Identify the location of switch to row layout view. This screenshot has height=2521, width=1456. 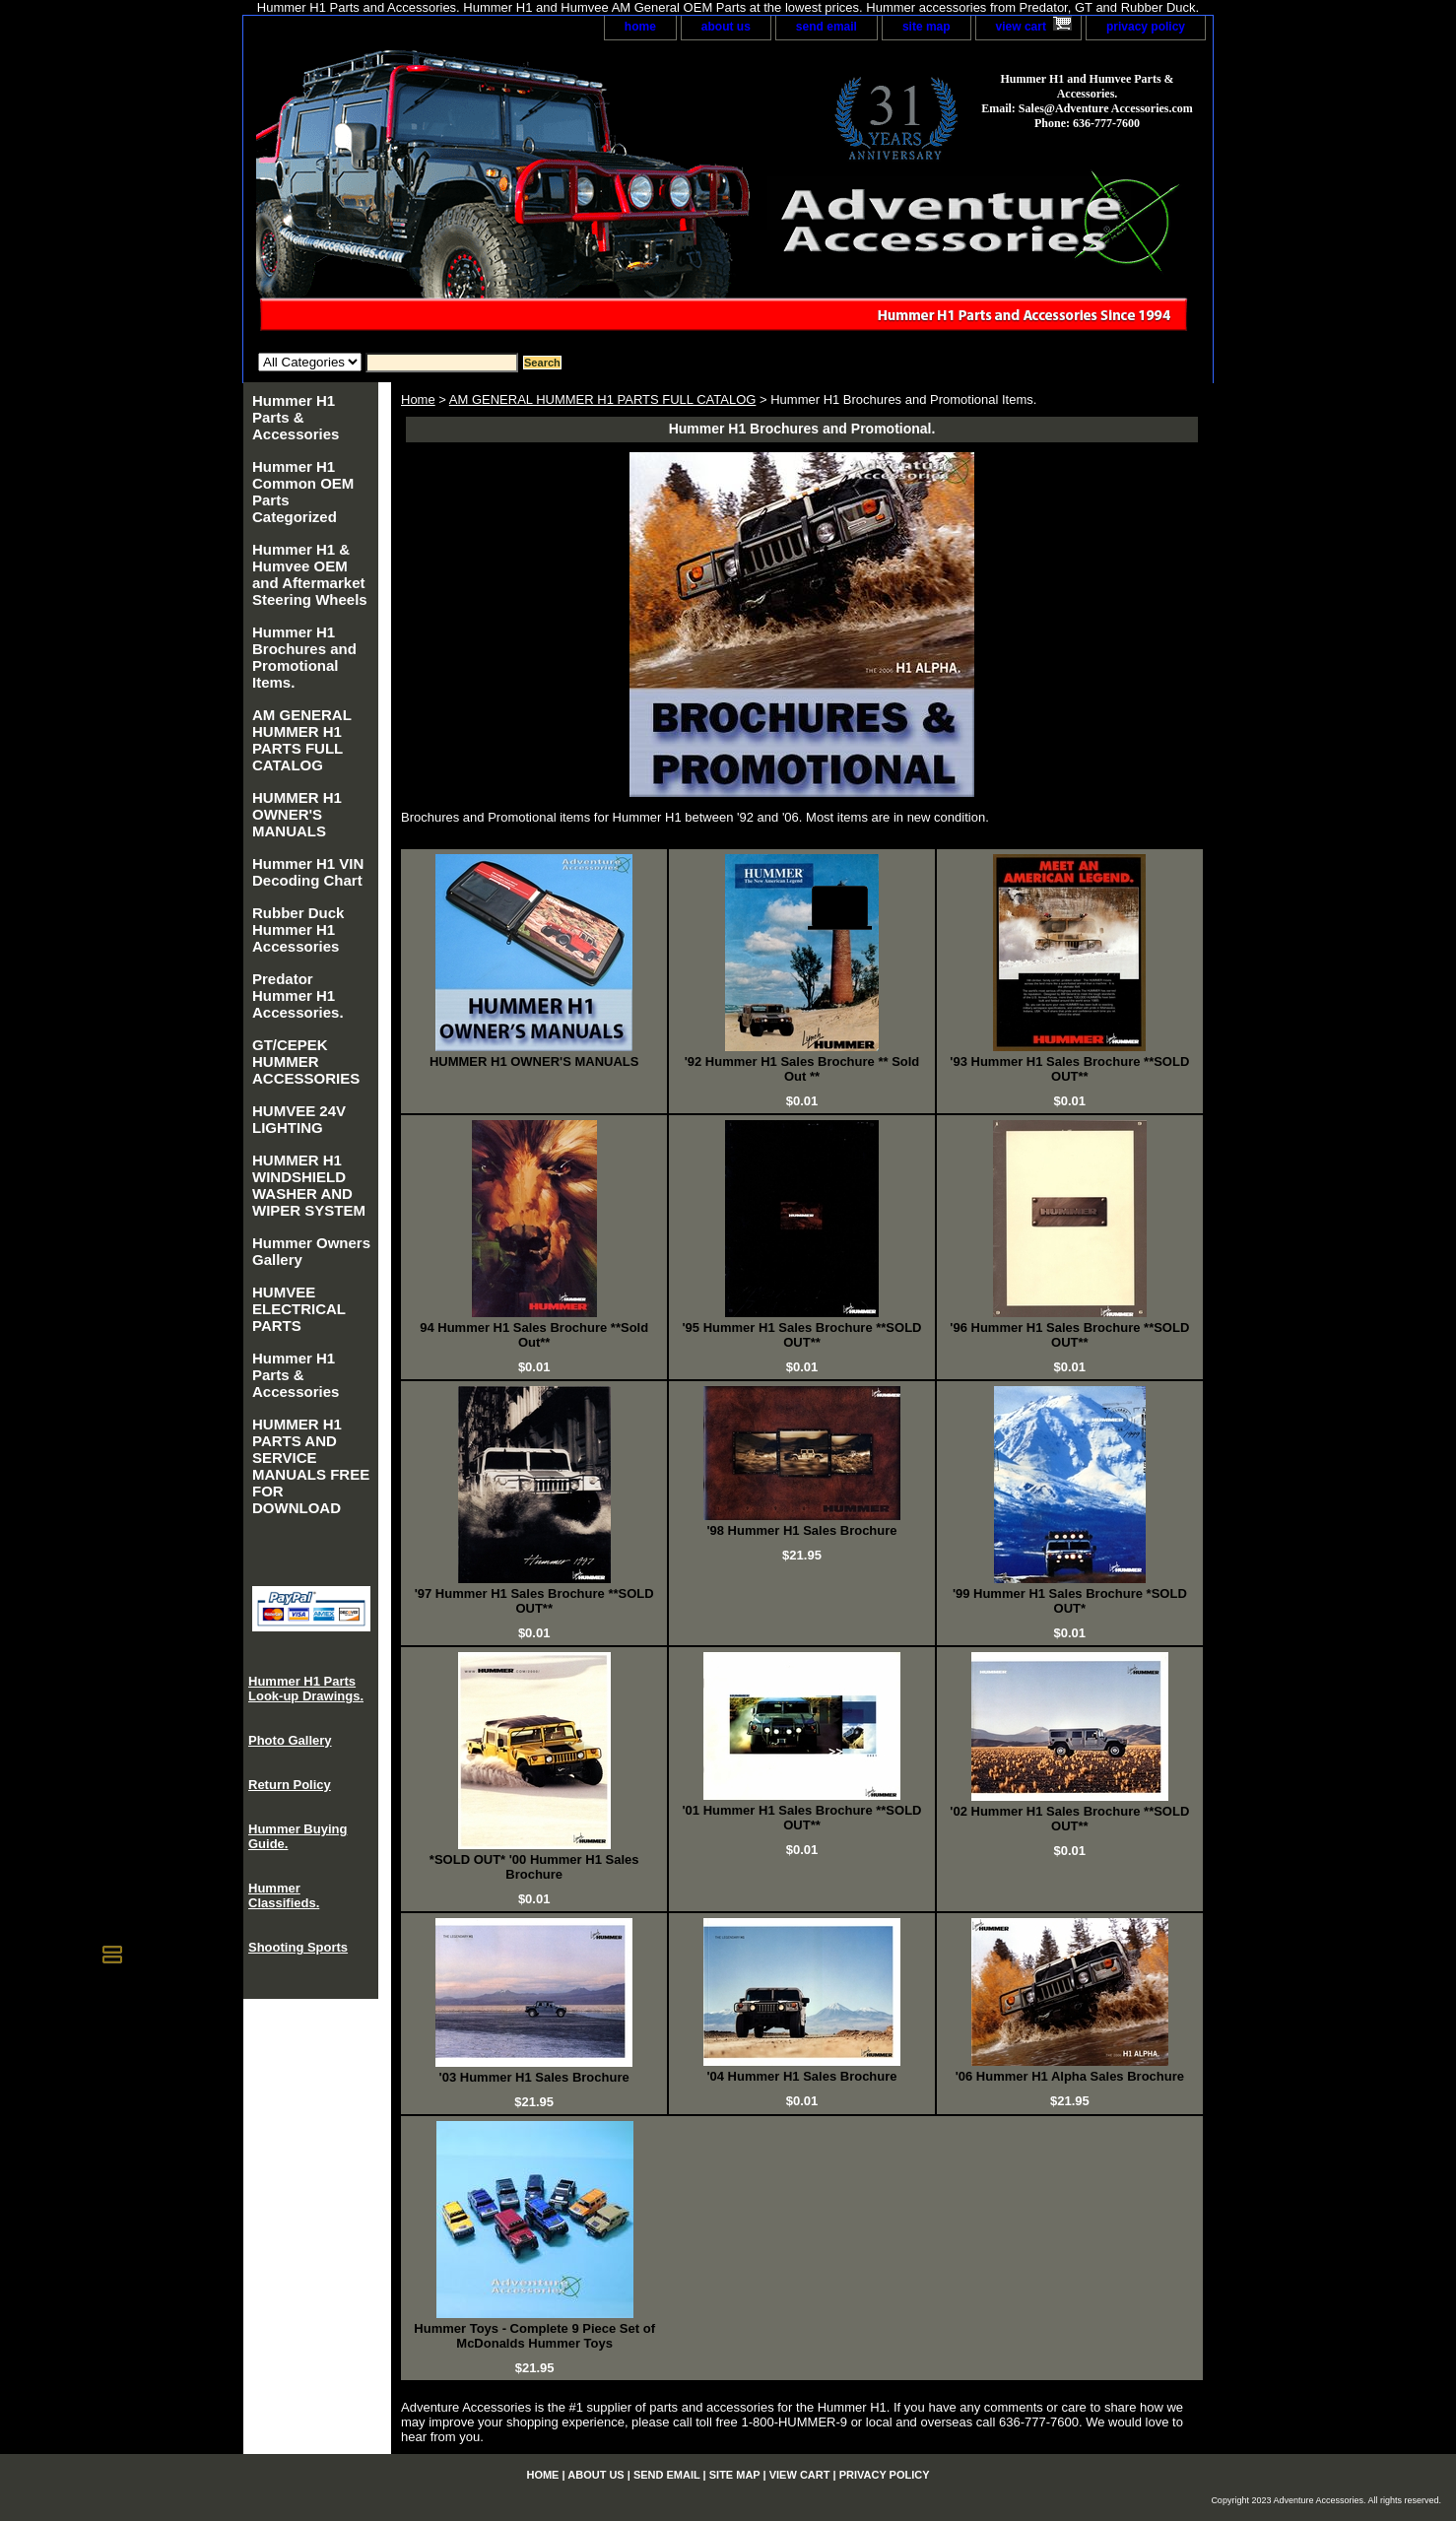
(112, 1955).